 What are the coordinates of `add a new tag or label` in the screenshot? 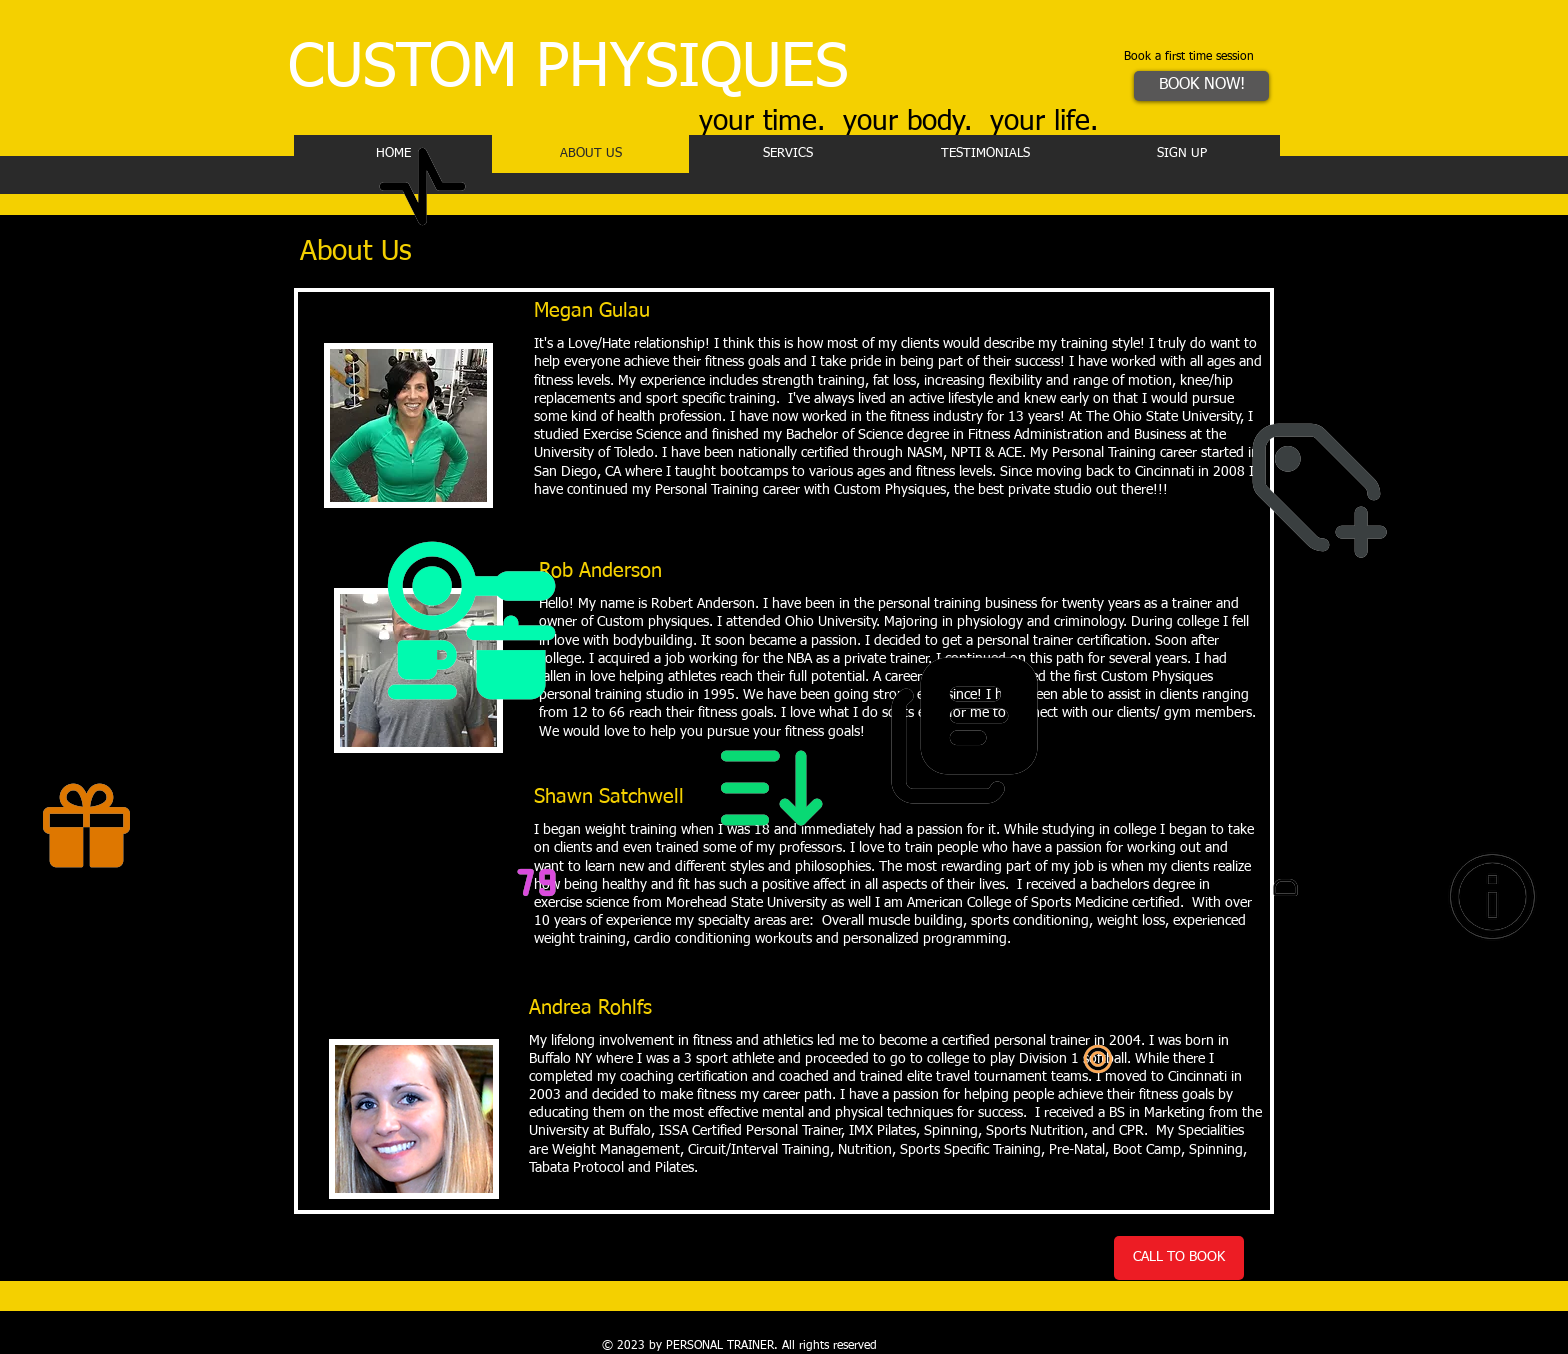 It's located at (1316, 487).